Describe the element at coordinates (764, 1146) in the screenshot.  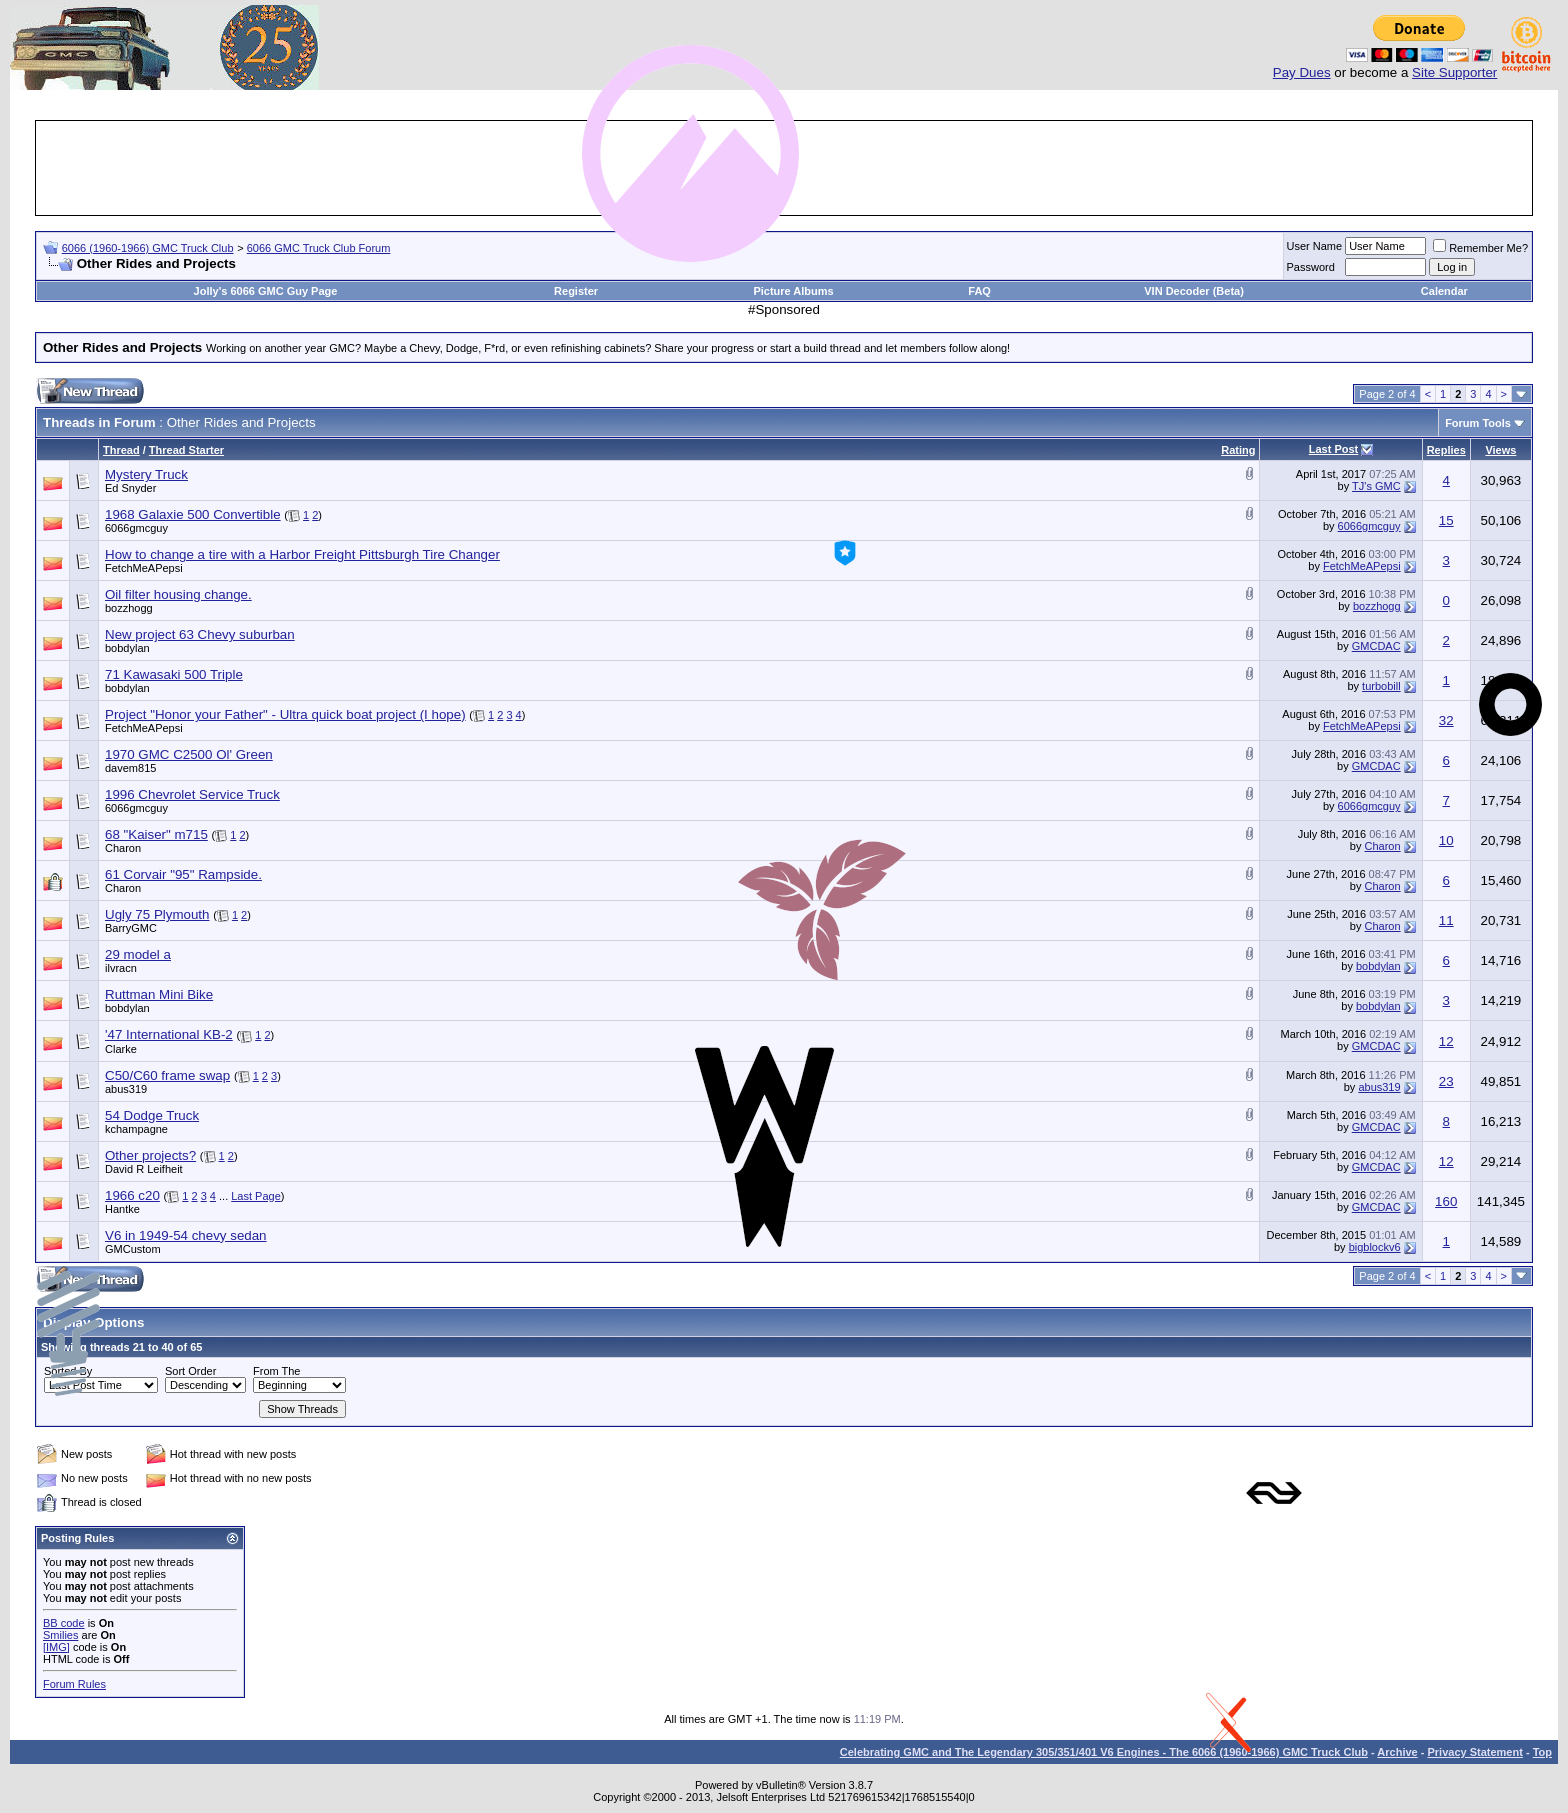
I see `WP Rocket plugin logo` at that location.